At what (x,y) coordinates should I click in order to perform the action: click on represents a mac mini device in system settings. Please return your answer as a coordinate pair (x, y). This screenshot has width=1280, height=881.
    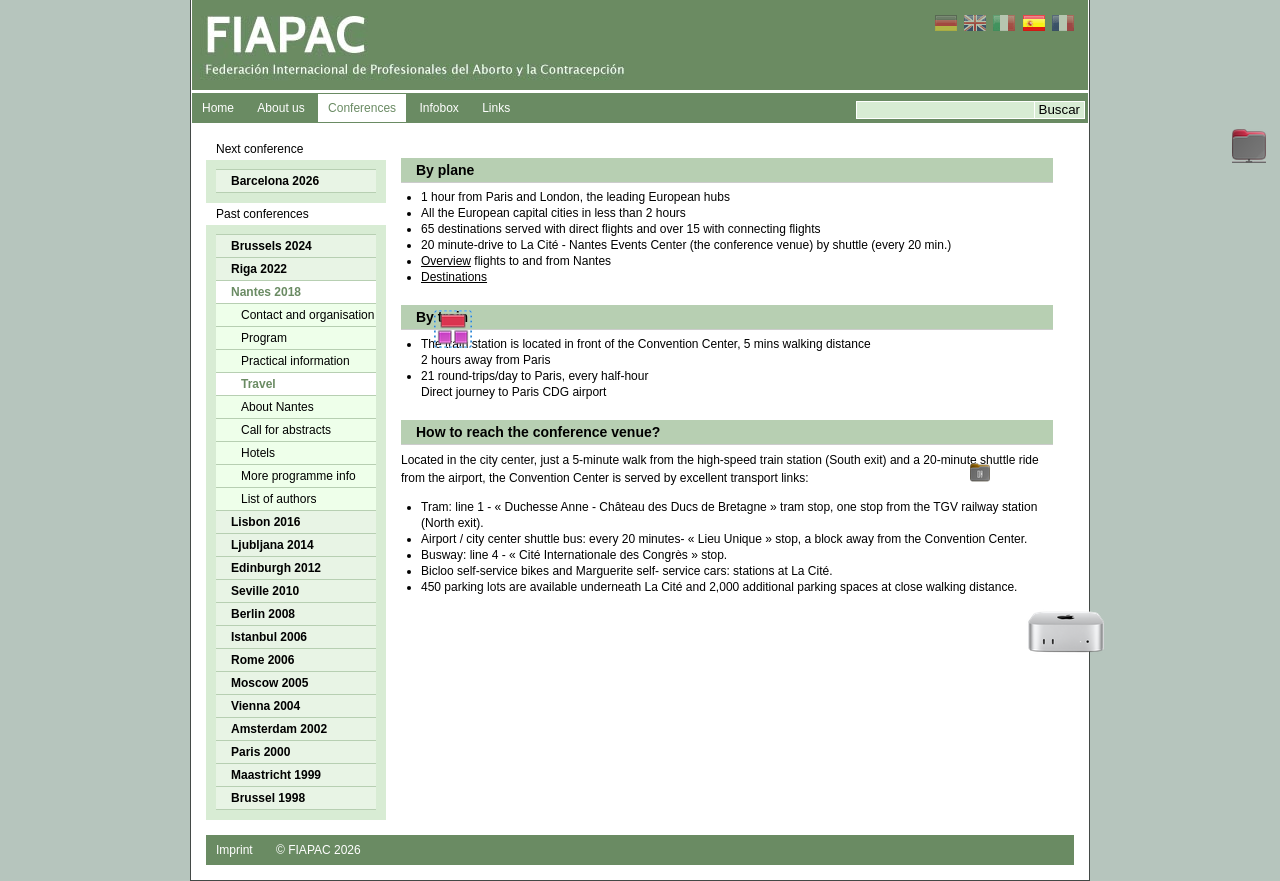
    Looking at the image, I should click on (1066, 631).